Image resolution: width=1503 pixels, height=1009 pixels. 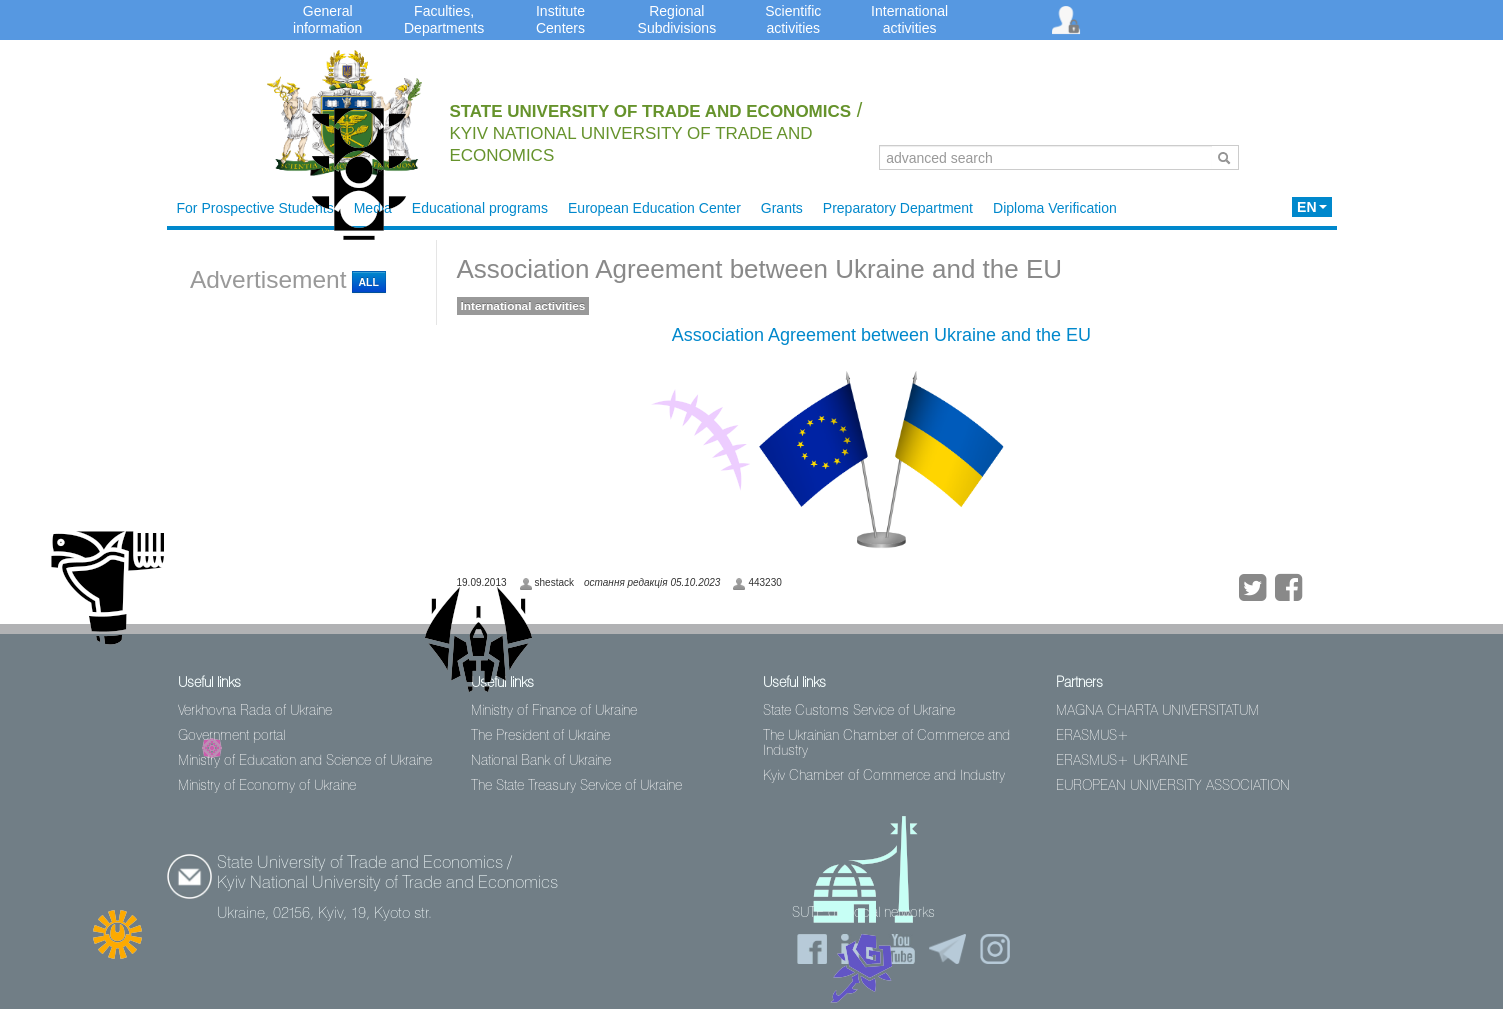 I want to click on indicates damage or injury status in a game, so click(x=701, y=441).